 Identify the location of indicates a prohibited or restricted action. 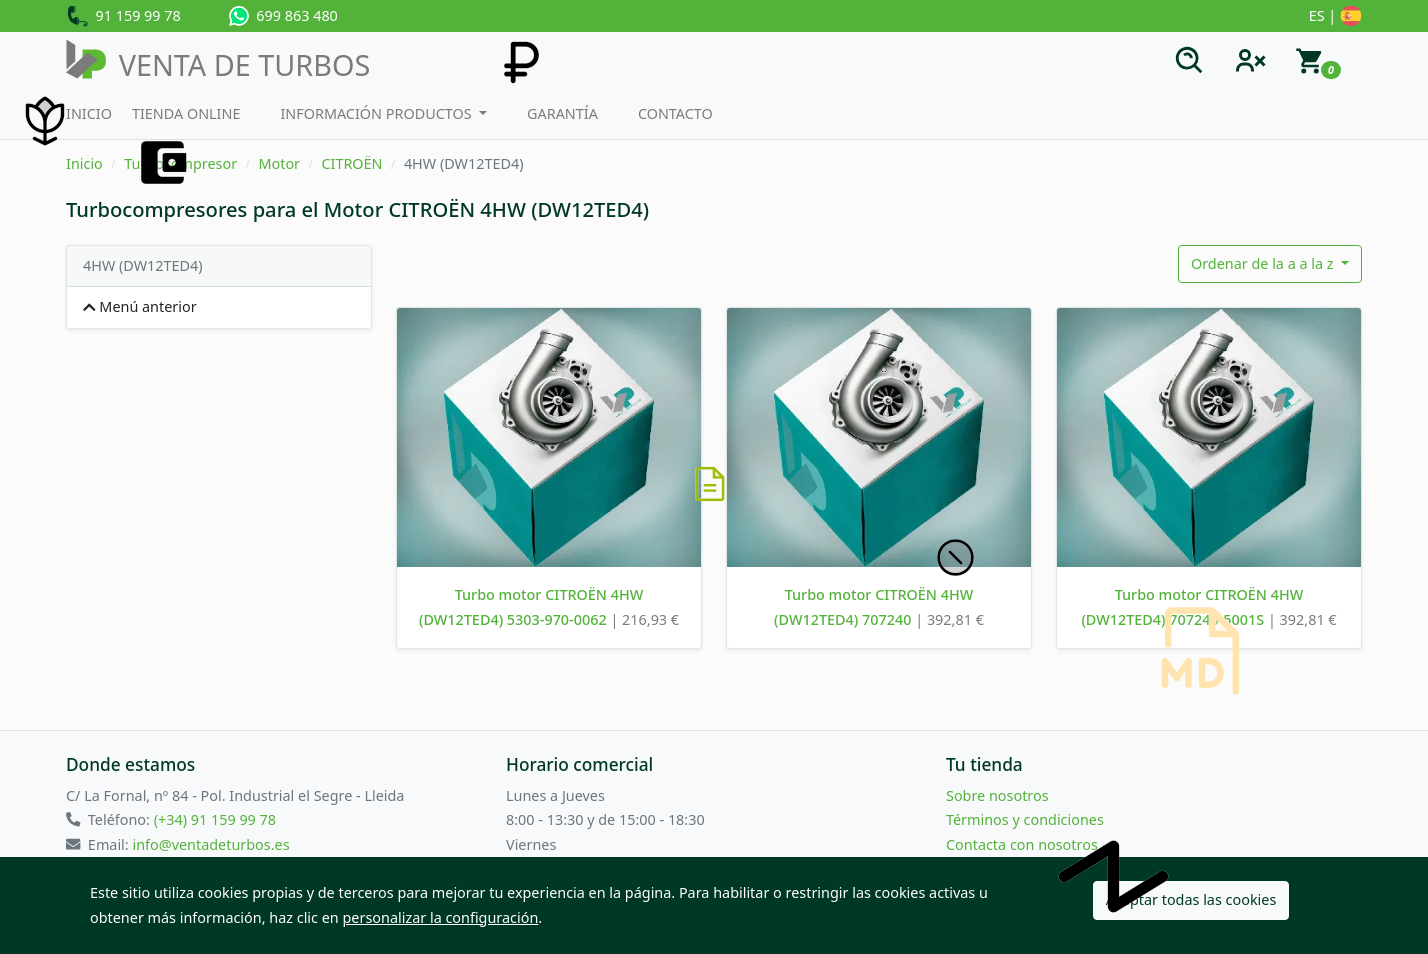
(955, 557).